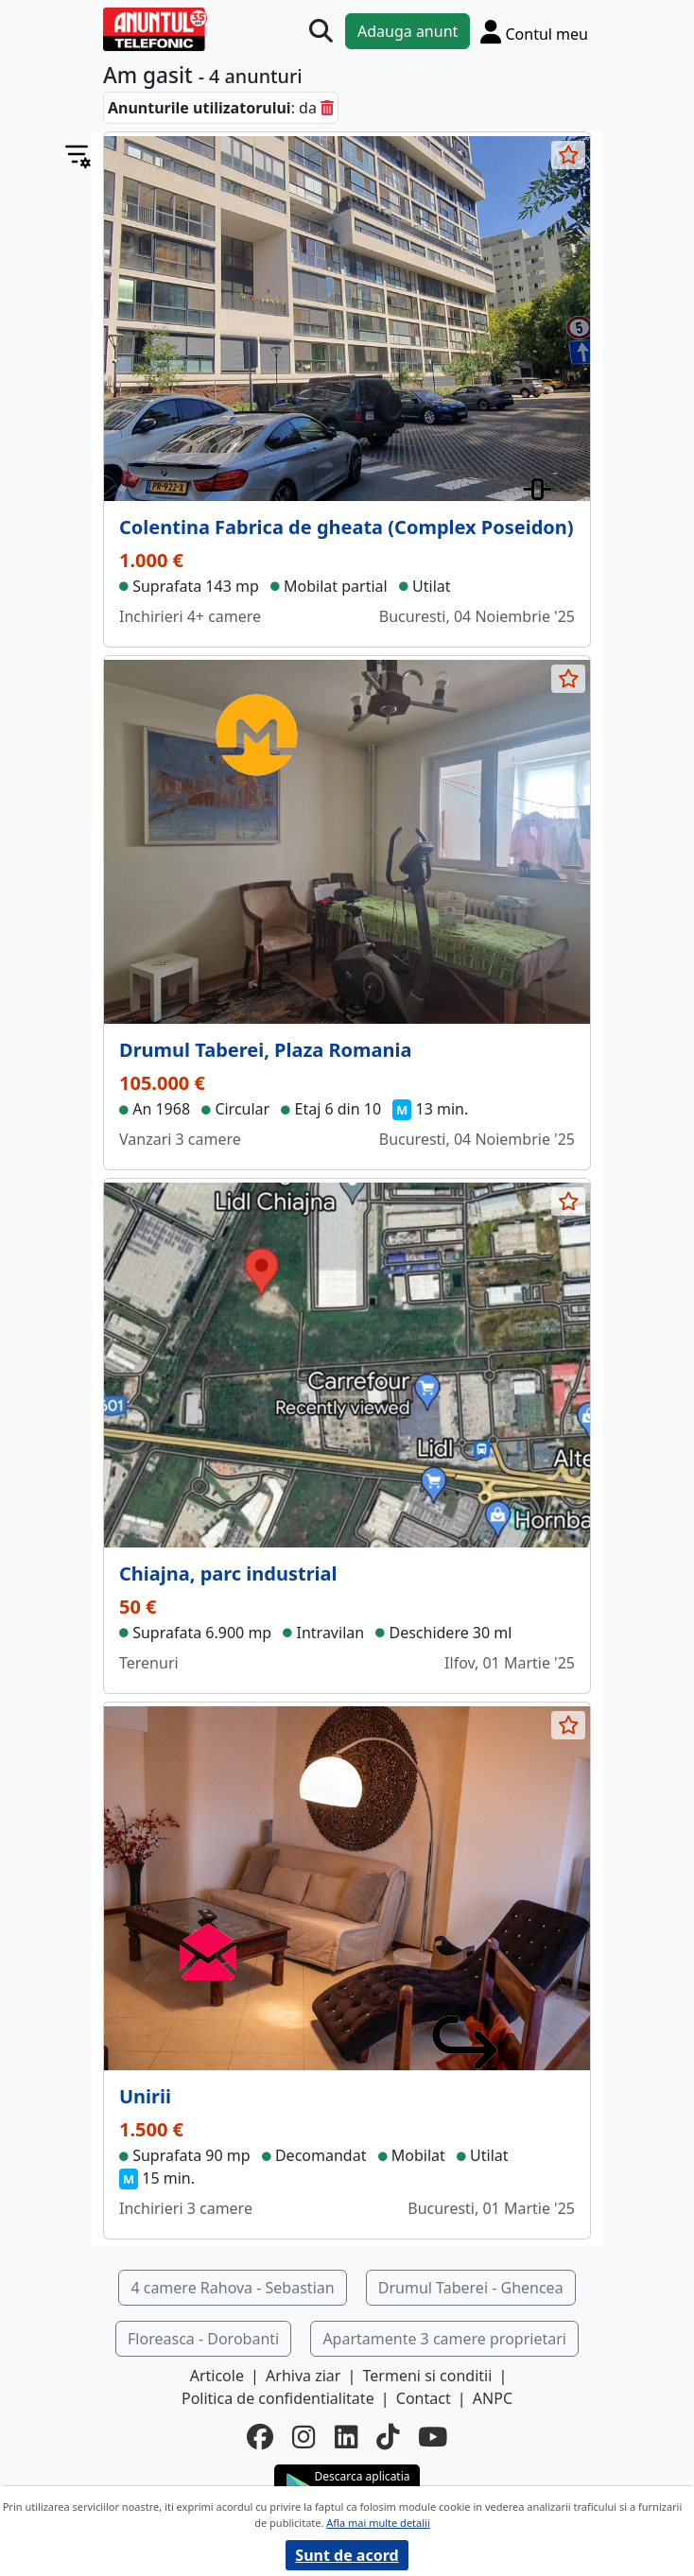  Describe the element at coordinates (466, 2038) in the screenshot. I see `go forward or navigate to next page` at that location.